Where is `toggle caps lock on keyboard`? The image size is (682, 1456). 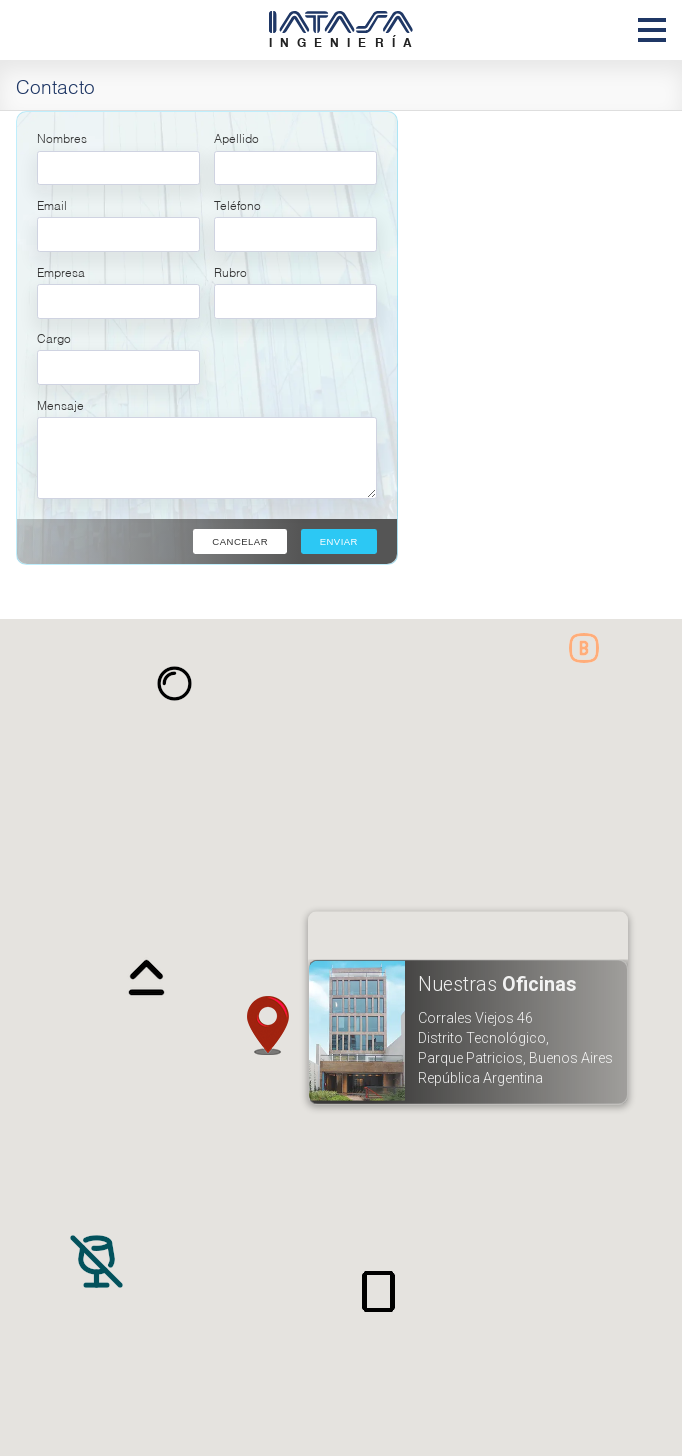
toggle caps lock on keyboard is located at coordinates (146, 977).